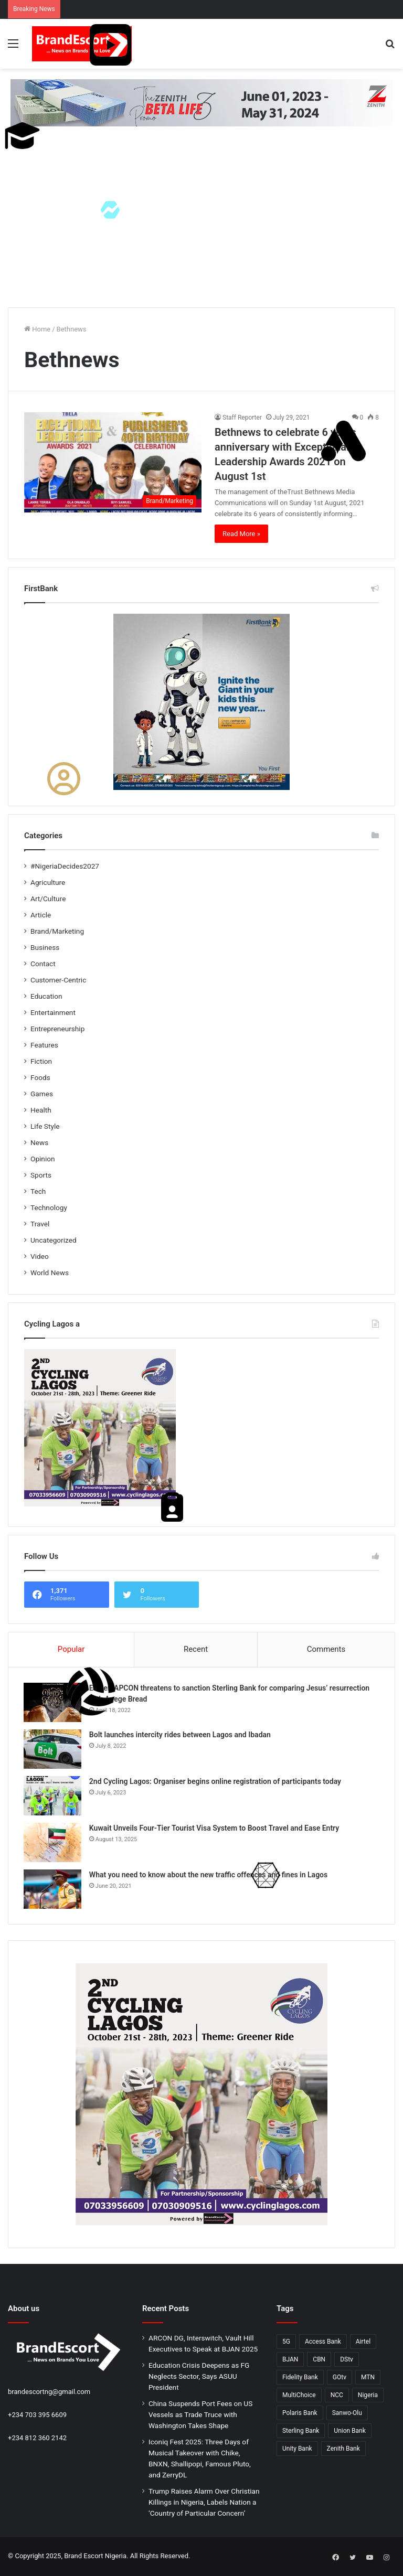 Image resolution: width=403 pixels, height=2576 pixels. I want to click on access google ads dashboard, so click(343, 441).